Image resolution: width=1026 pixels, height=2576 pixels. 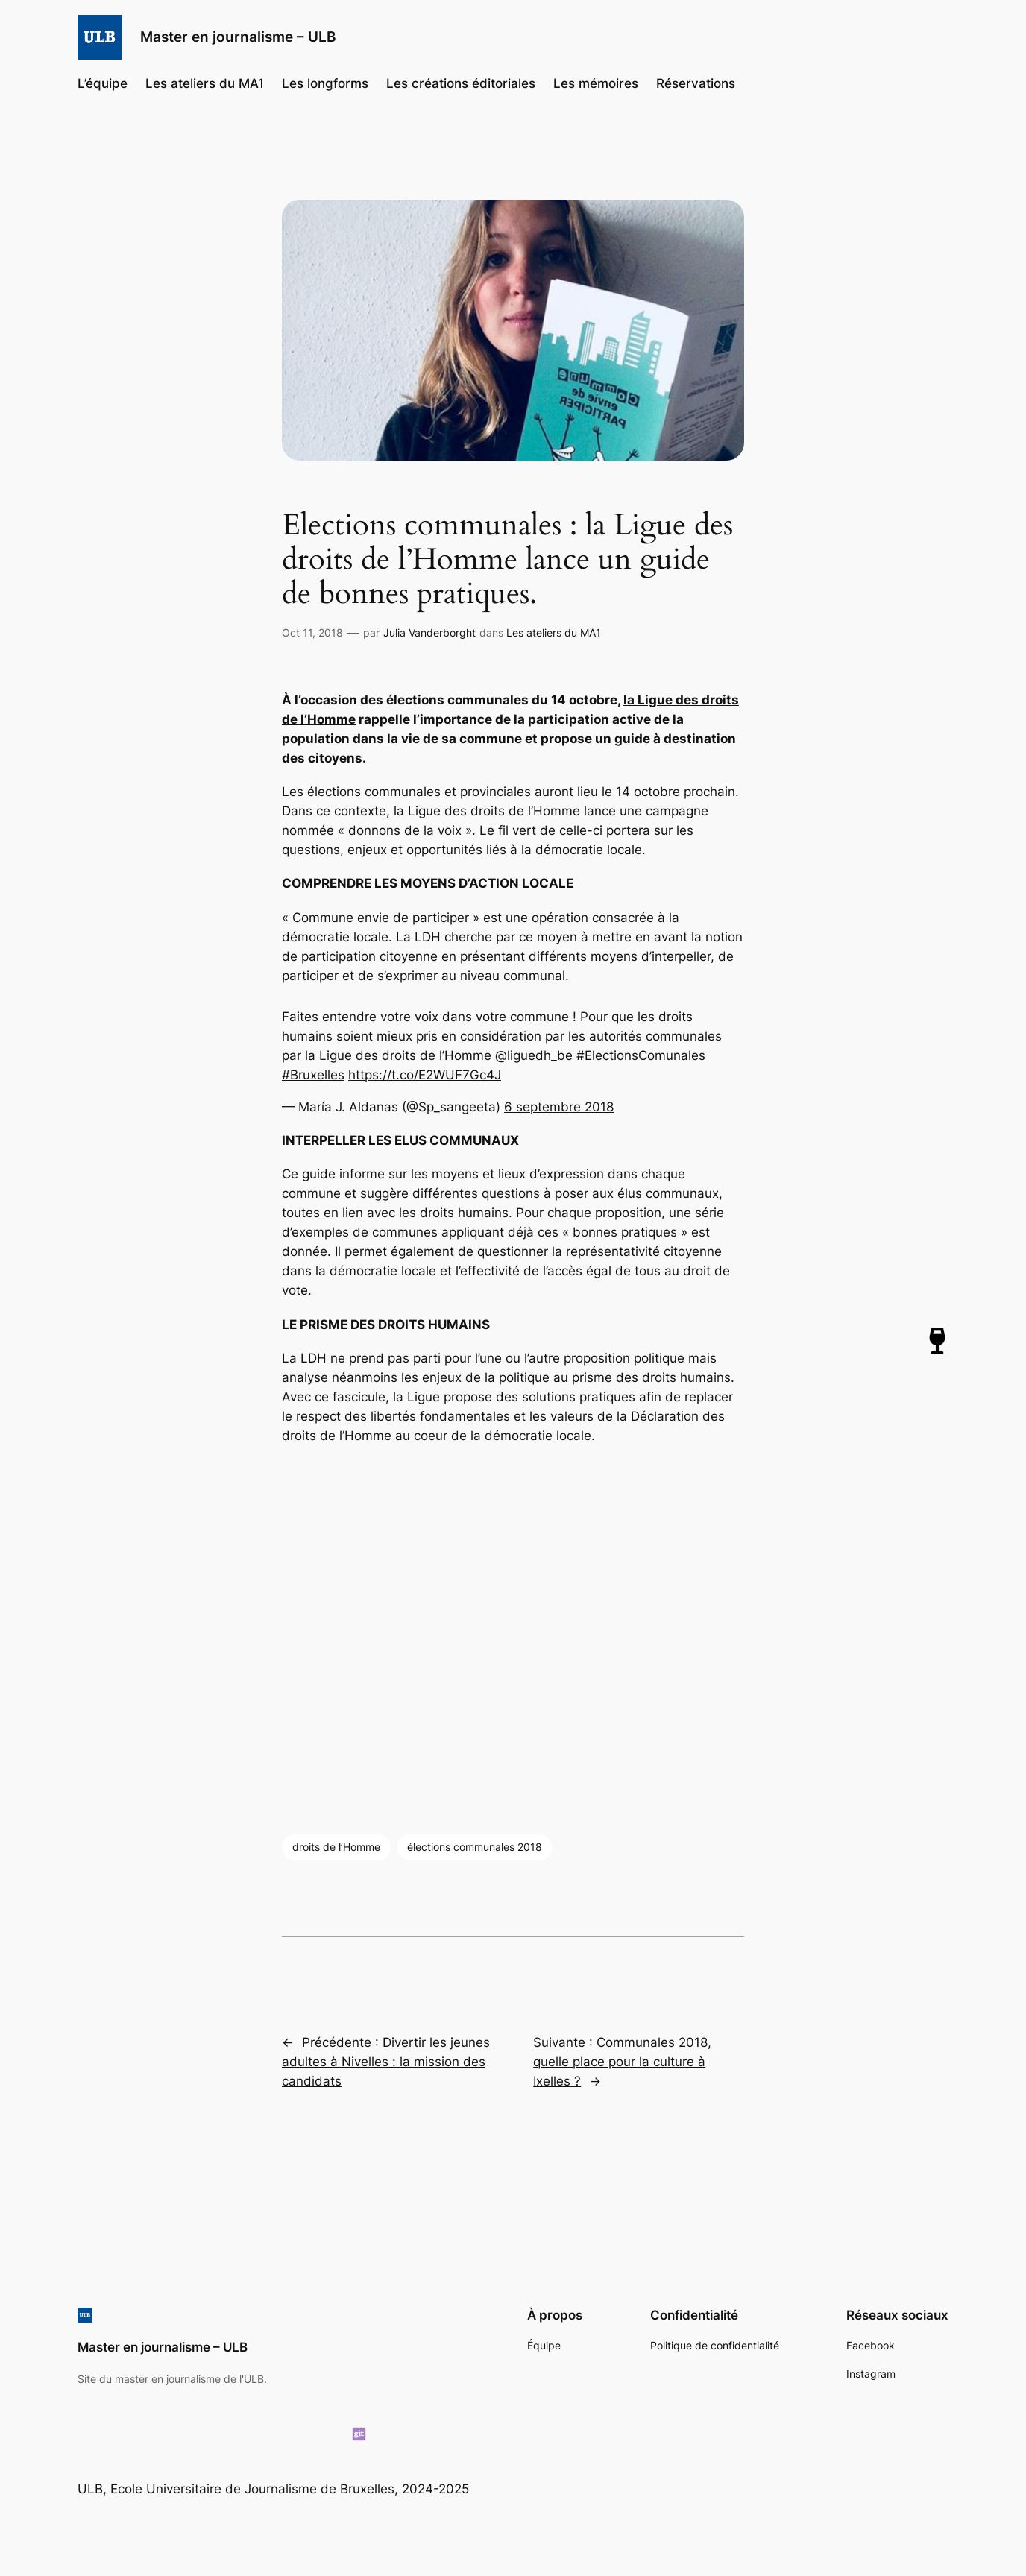 I want to click on git version control logo, so click(x=359, y=2434).